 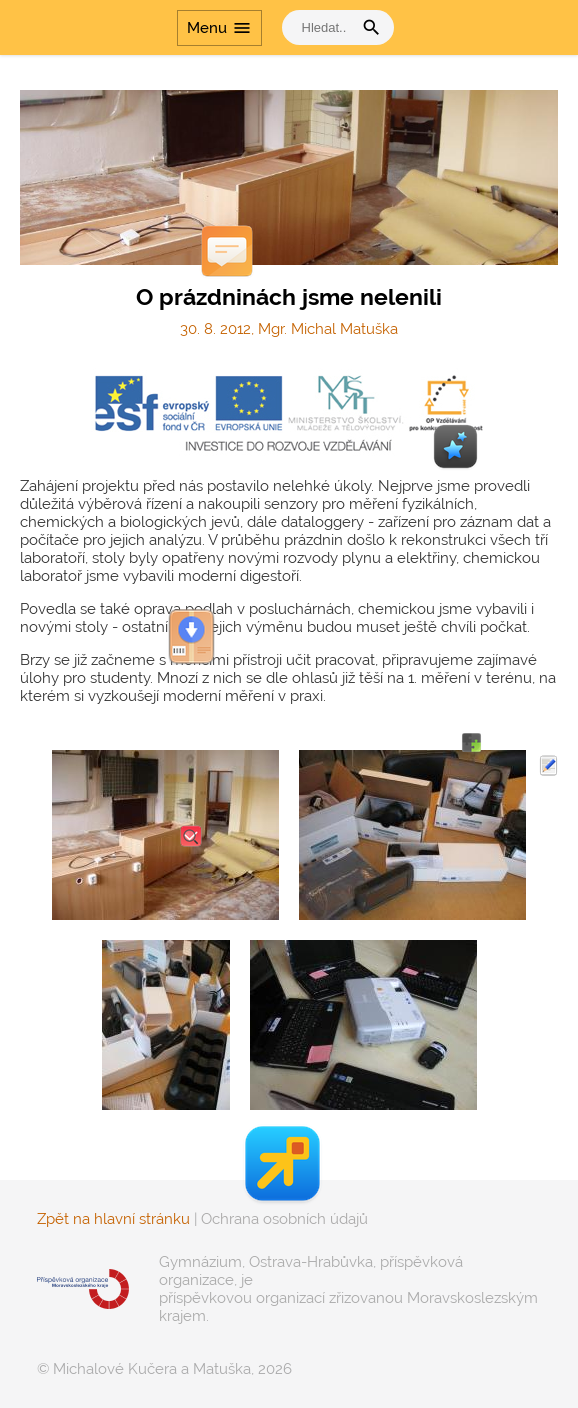 I want to click on open gnome shell extensions manager, so click(x=471, y=742).